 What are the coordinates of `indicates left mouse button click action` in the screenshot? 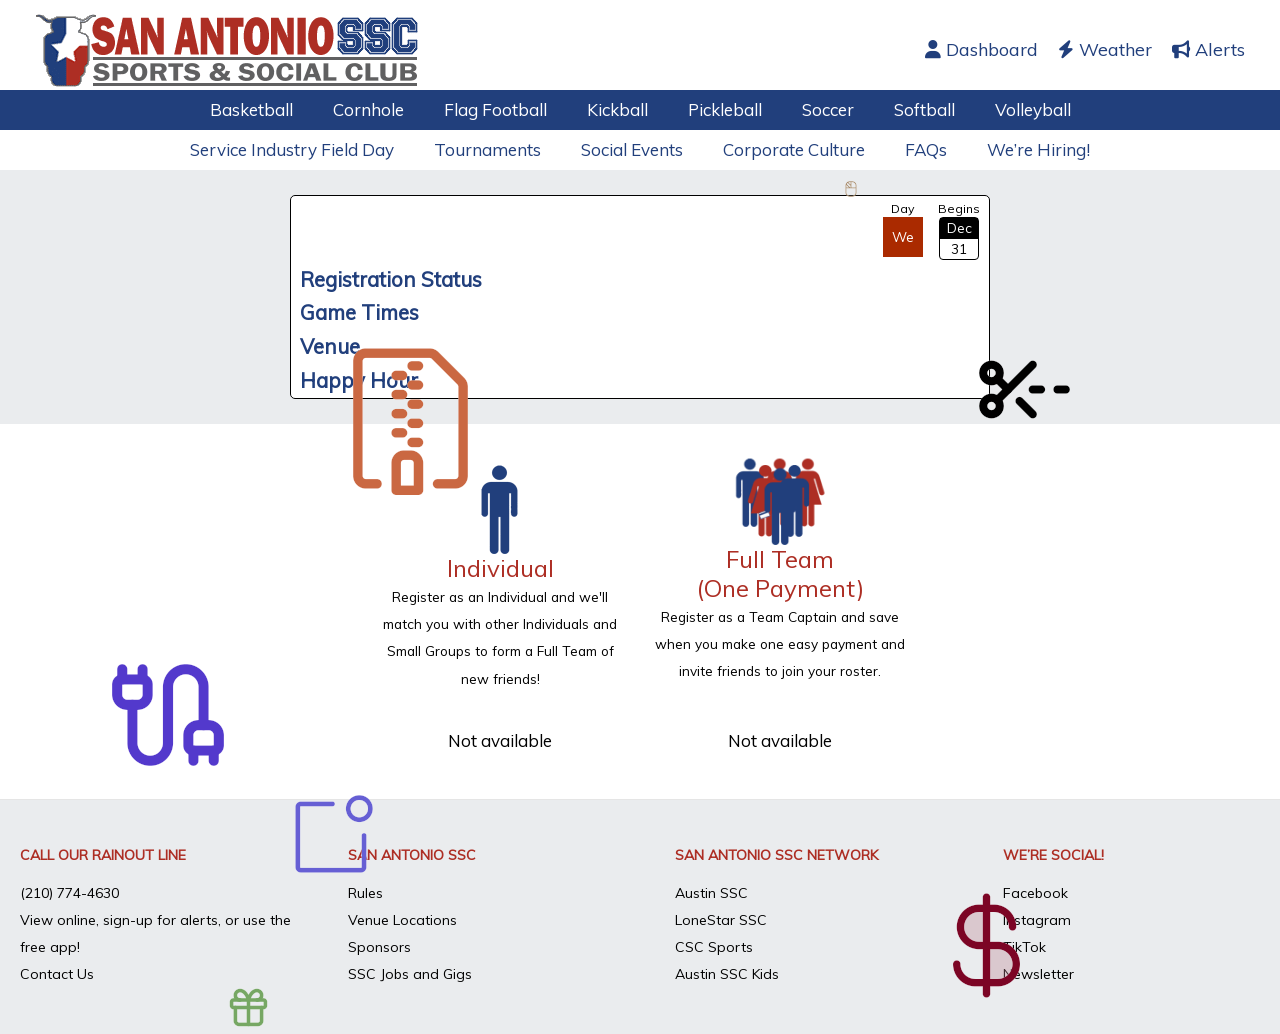 It's located at (851, 189).